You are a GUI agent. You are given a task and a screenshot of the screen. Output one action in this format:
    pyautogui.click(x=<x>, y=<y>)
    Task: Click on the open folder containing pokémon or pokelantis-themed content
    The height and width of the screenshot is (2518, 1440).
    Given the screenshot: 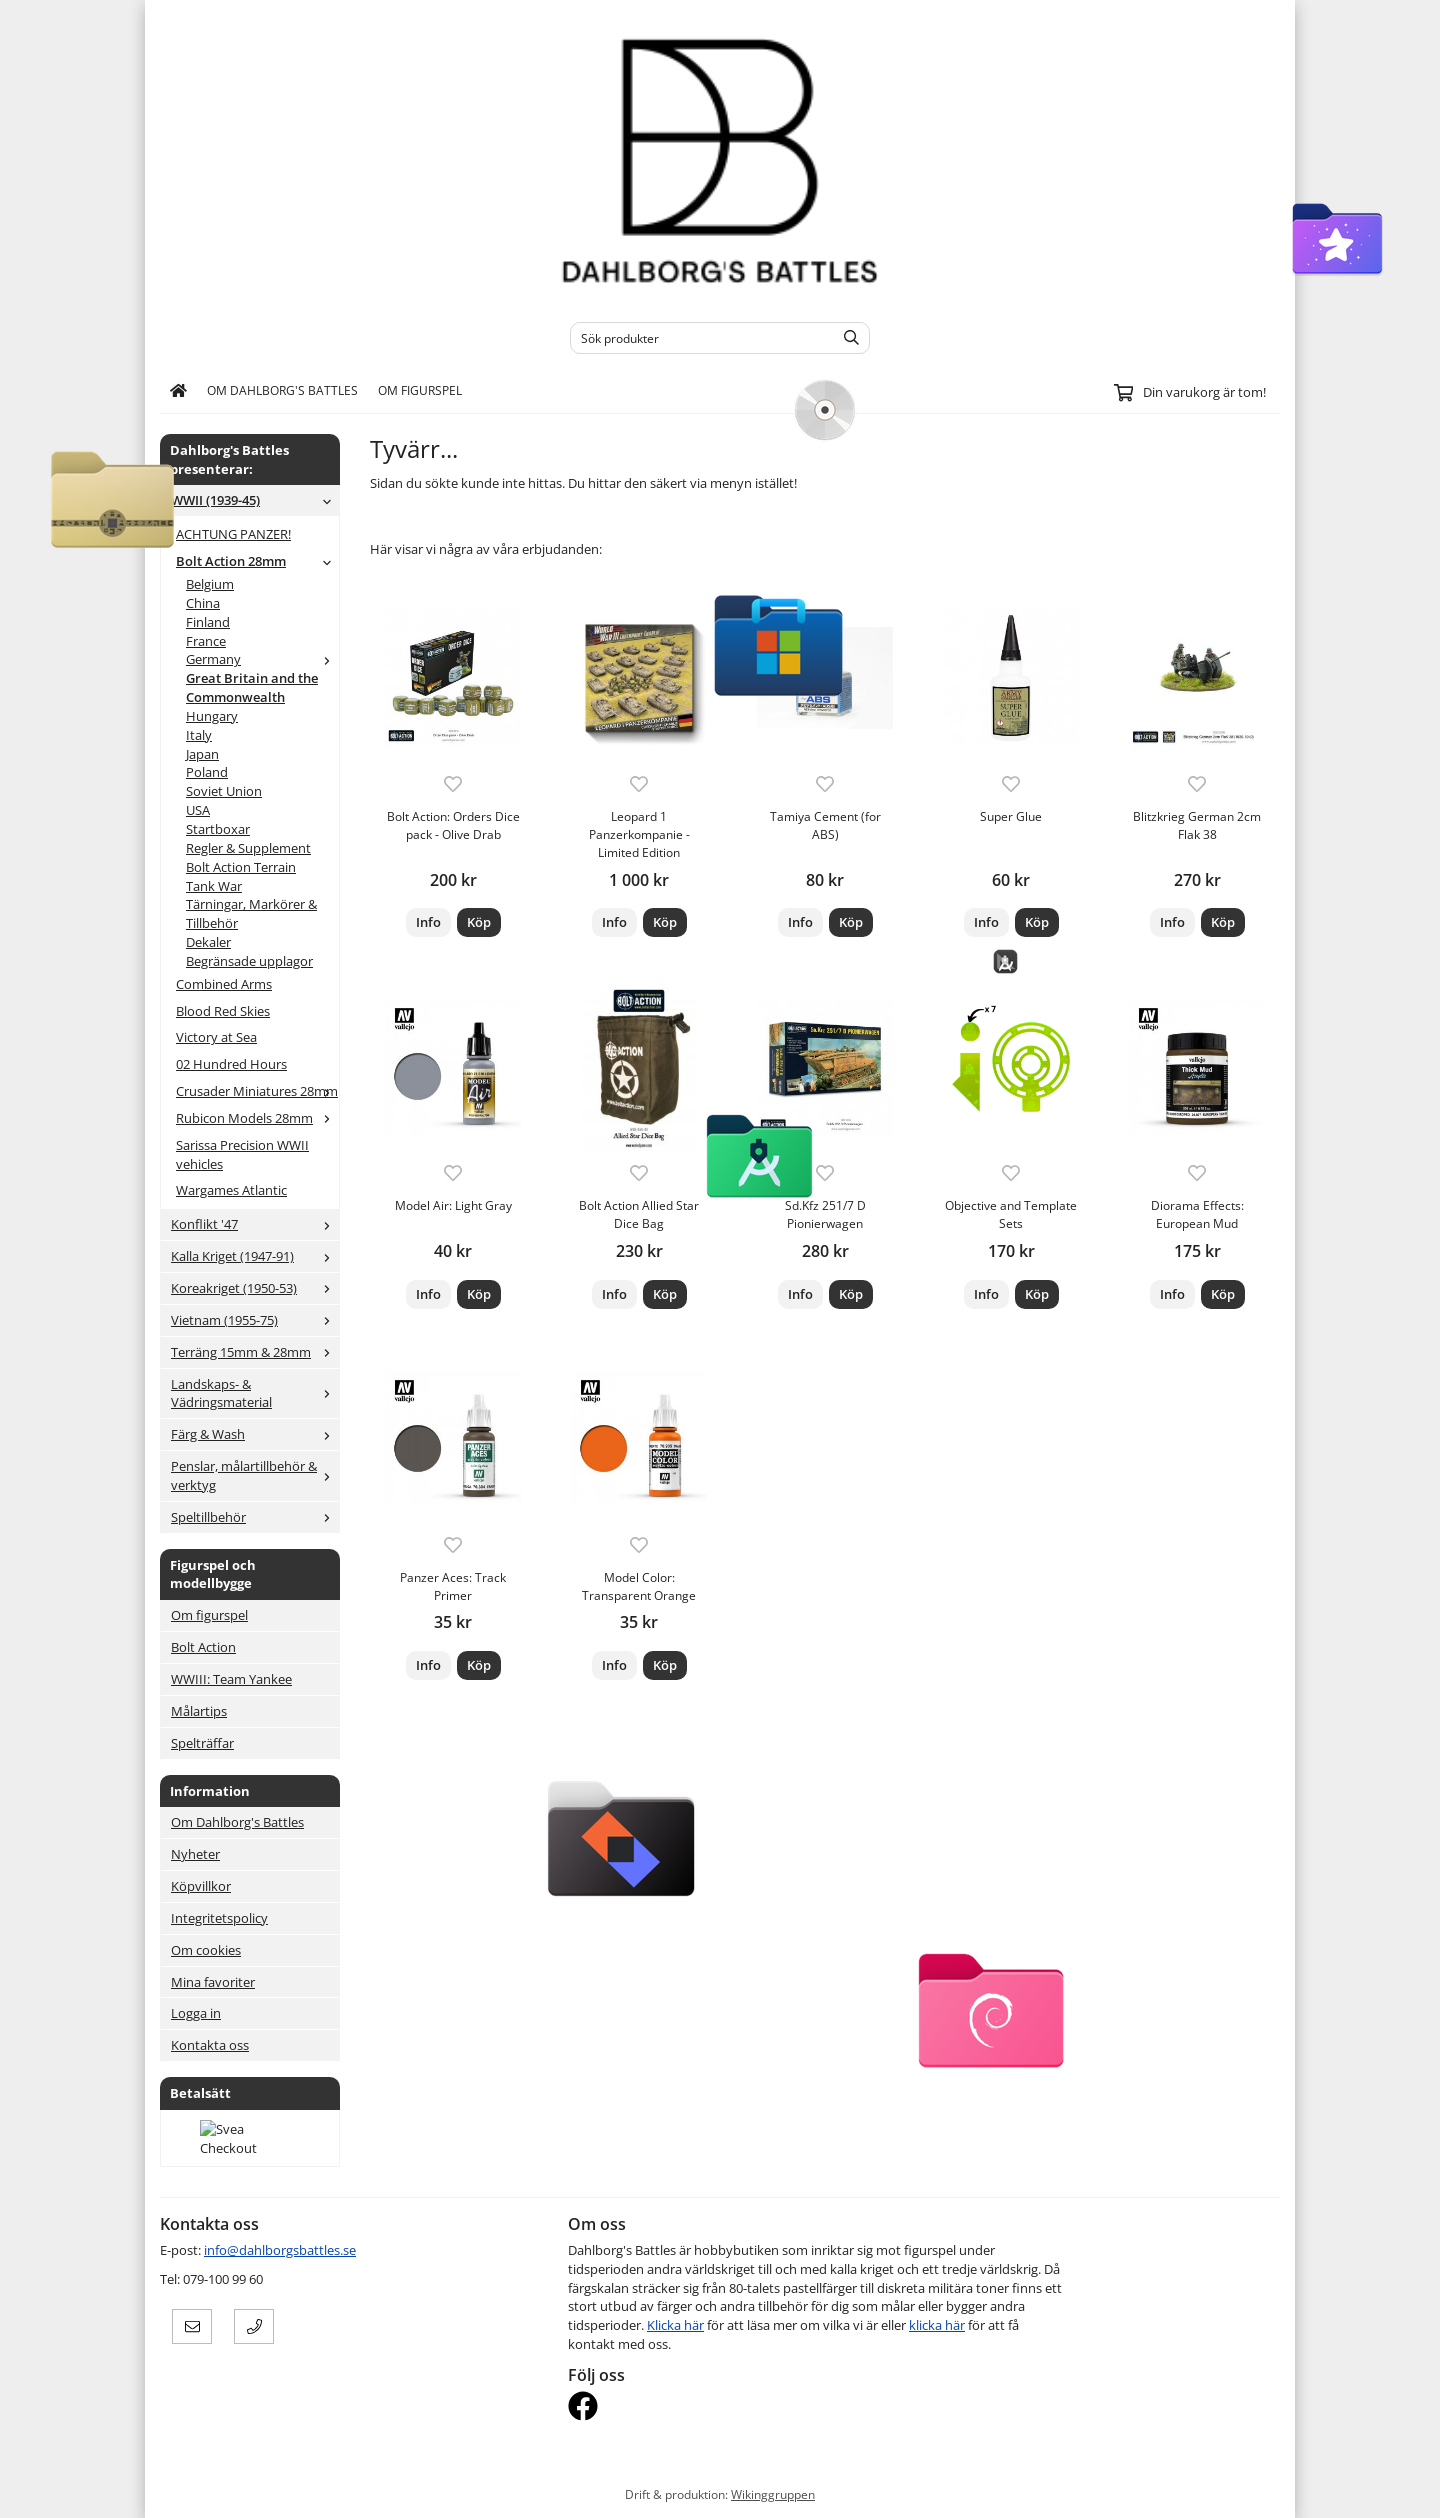 What is the action you would take?
    pyautogui.click(x=112, y=503)
    